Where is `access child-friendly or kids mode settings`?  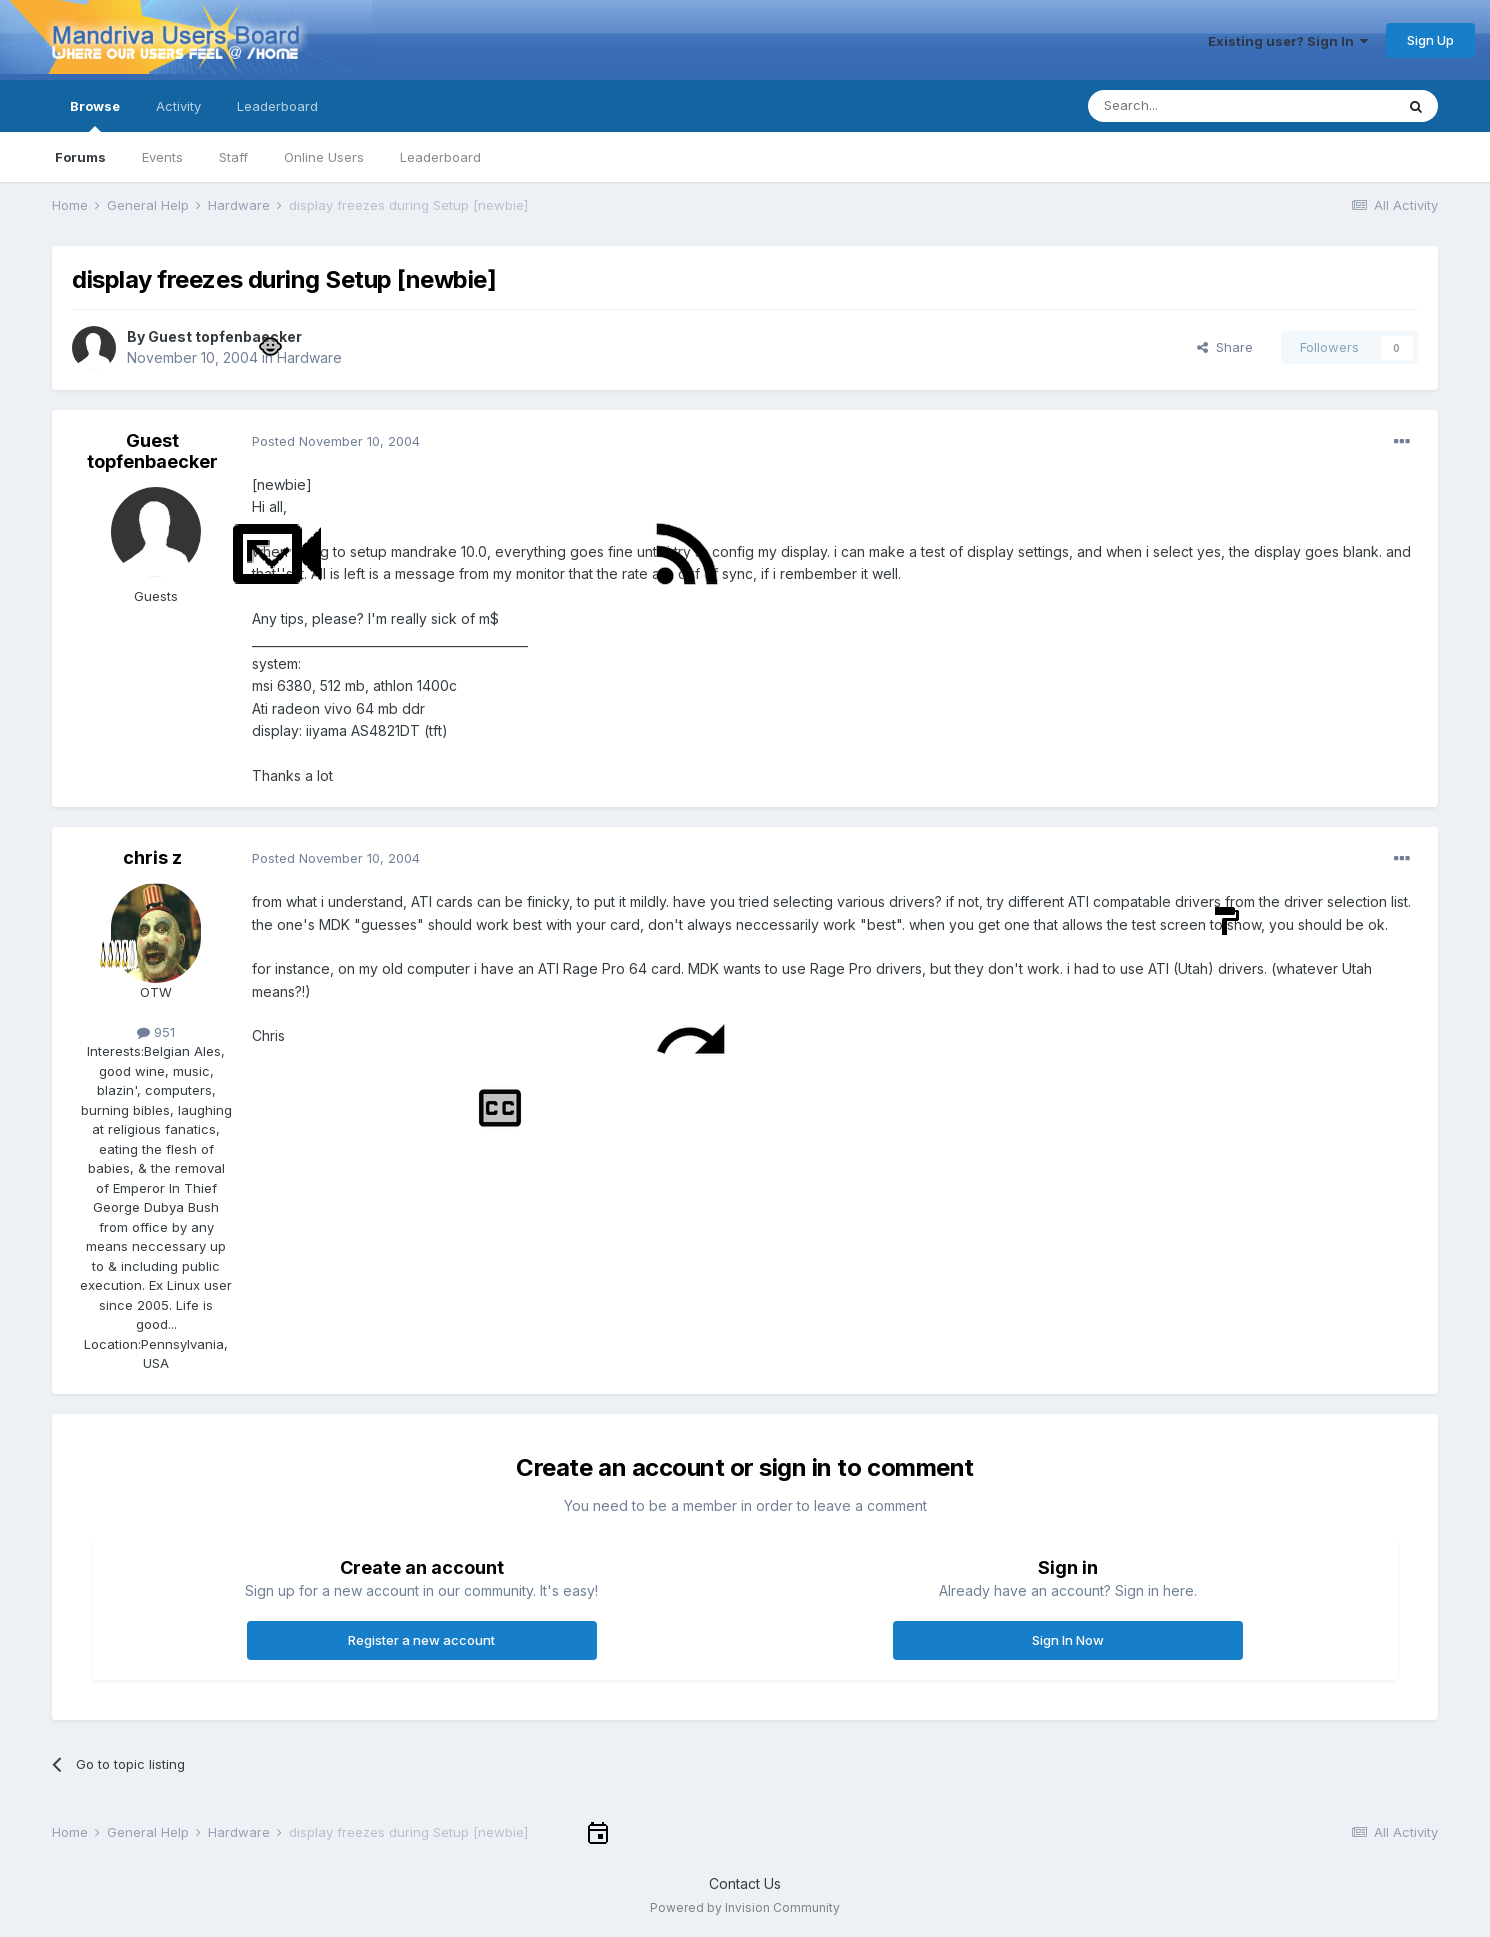 access child-friendly or kids mode settings is located at coordinates (270, 346).